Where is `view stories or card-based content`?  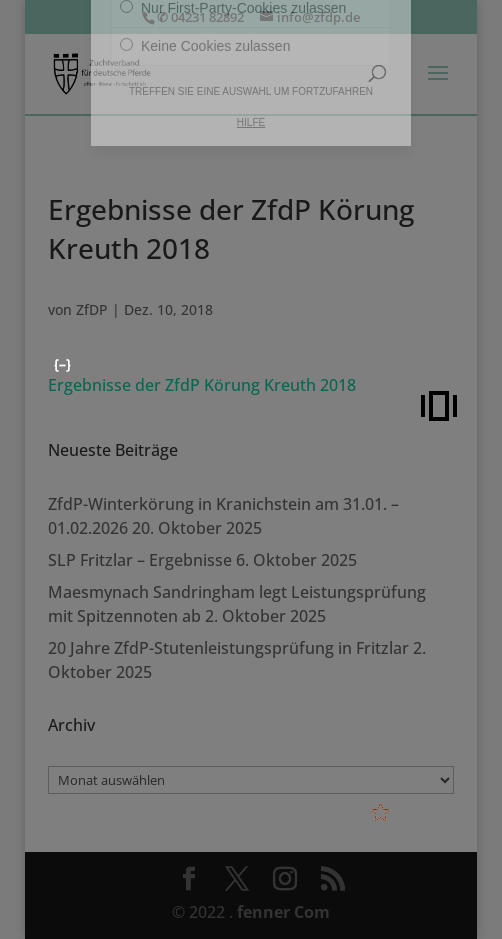
view stories or card-based content is located at coordinates (439, 407).